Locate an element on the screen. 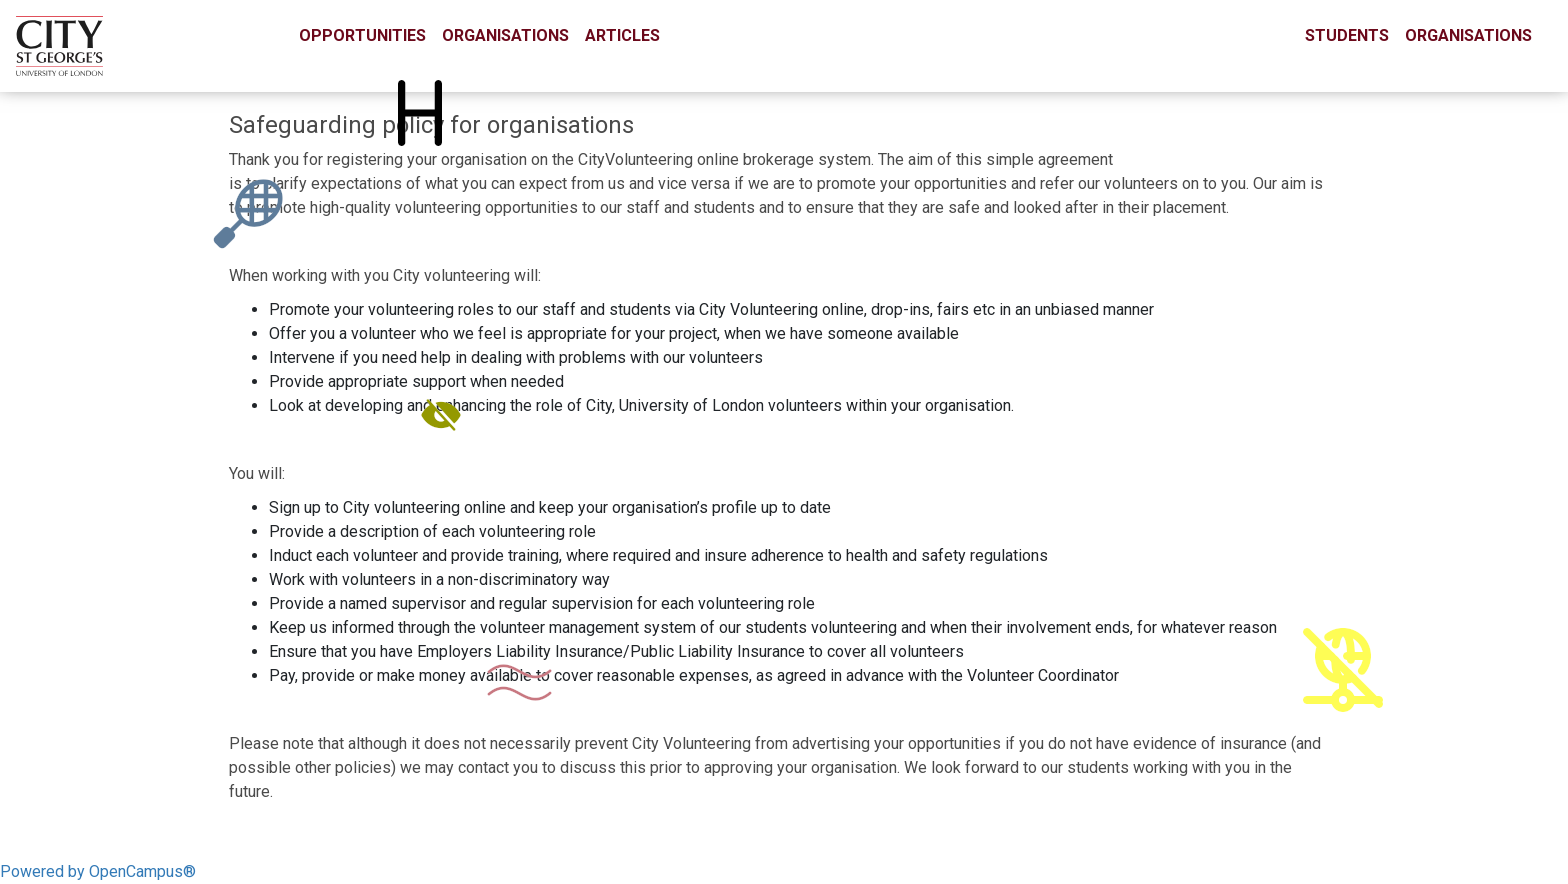 The image size is (1568, 884). indicates approximate or estimated value is located at coordinates (519, 682).